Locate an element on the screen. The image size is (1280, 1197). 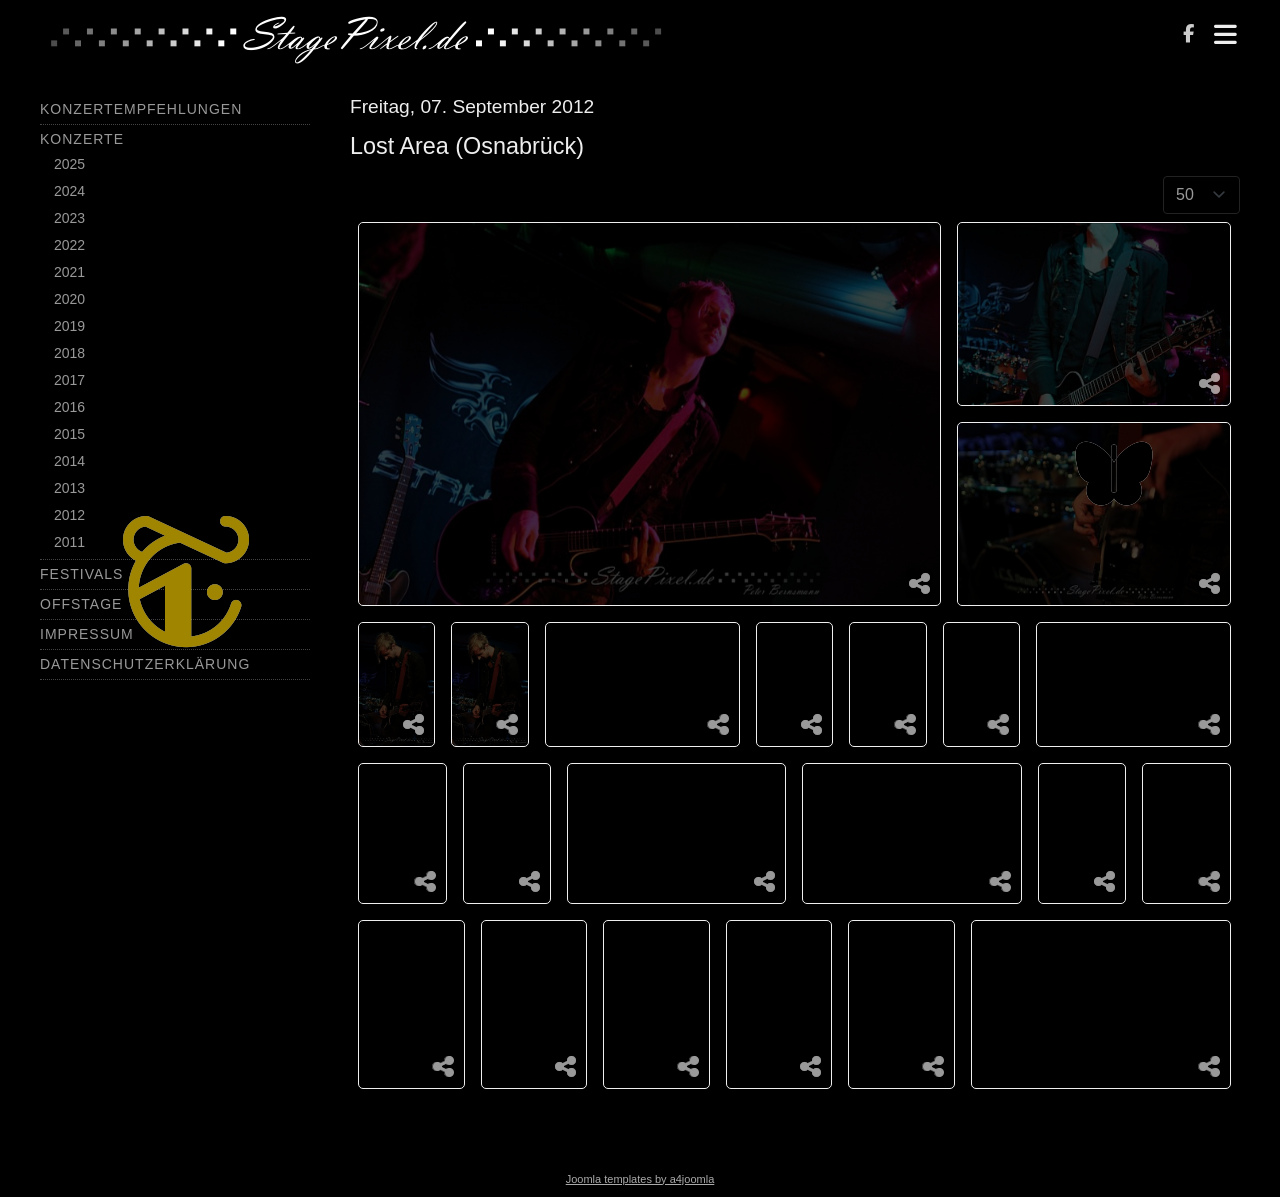
decorative nature or wildlife category indicator is located at coordinates (1114, 472).